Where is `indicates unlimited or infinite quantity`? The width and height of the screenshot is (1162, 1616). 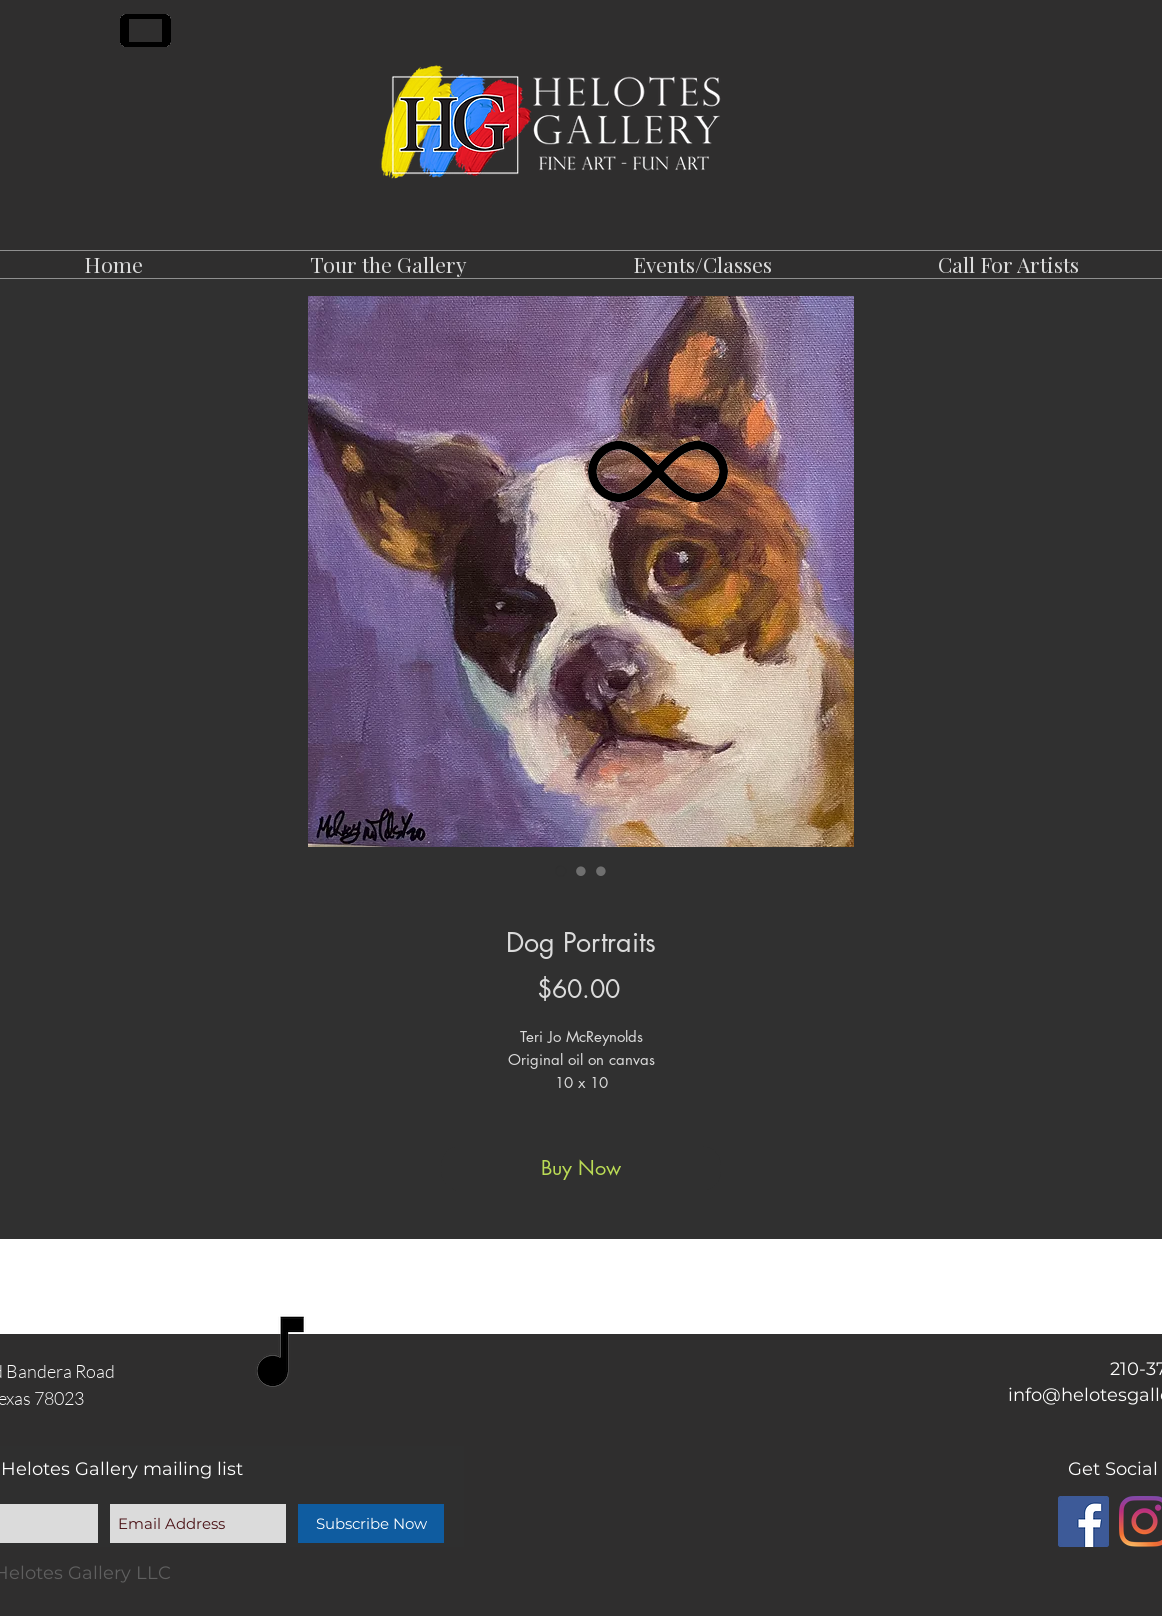
indicates unlimited or infinite quantity is located at coordinates (658, 470).